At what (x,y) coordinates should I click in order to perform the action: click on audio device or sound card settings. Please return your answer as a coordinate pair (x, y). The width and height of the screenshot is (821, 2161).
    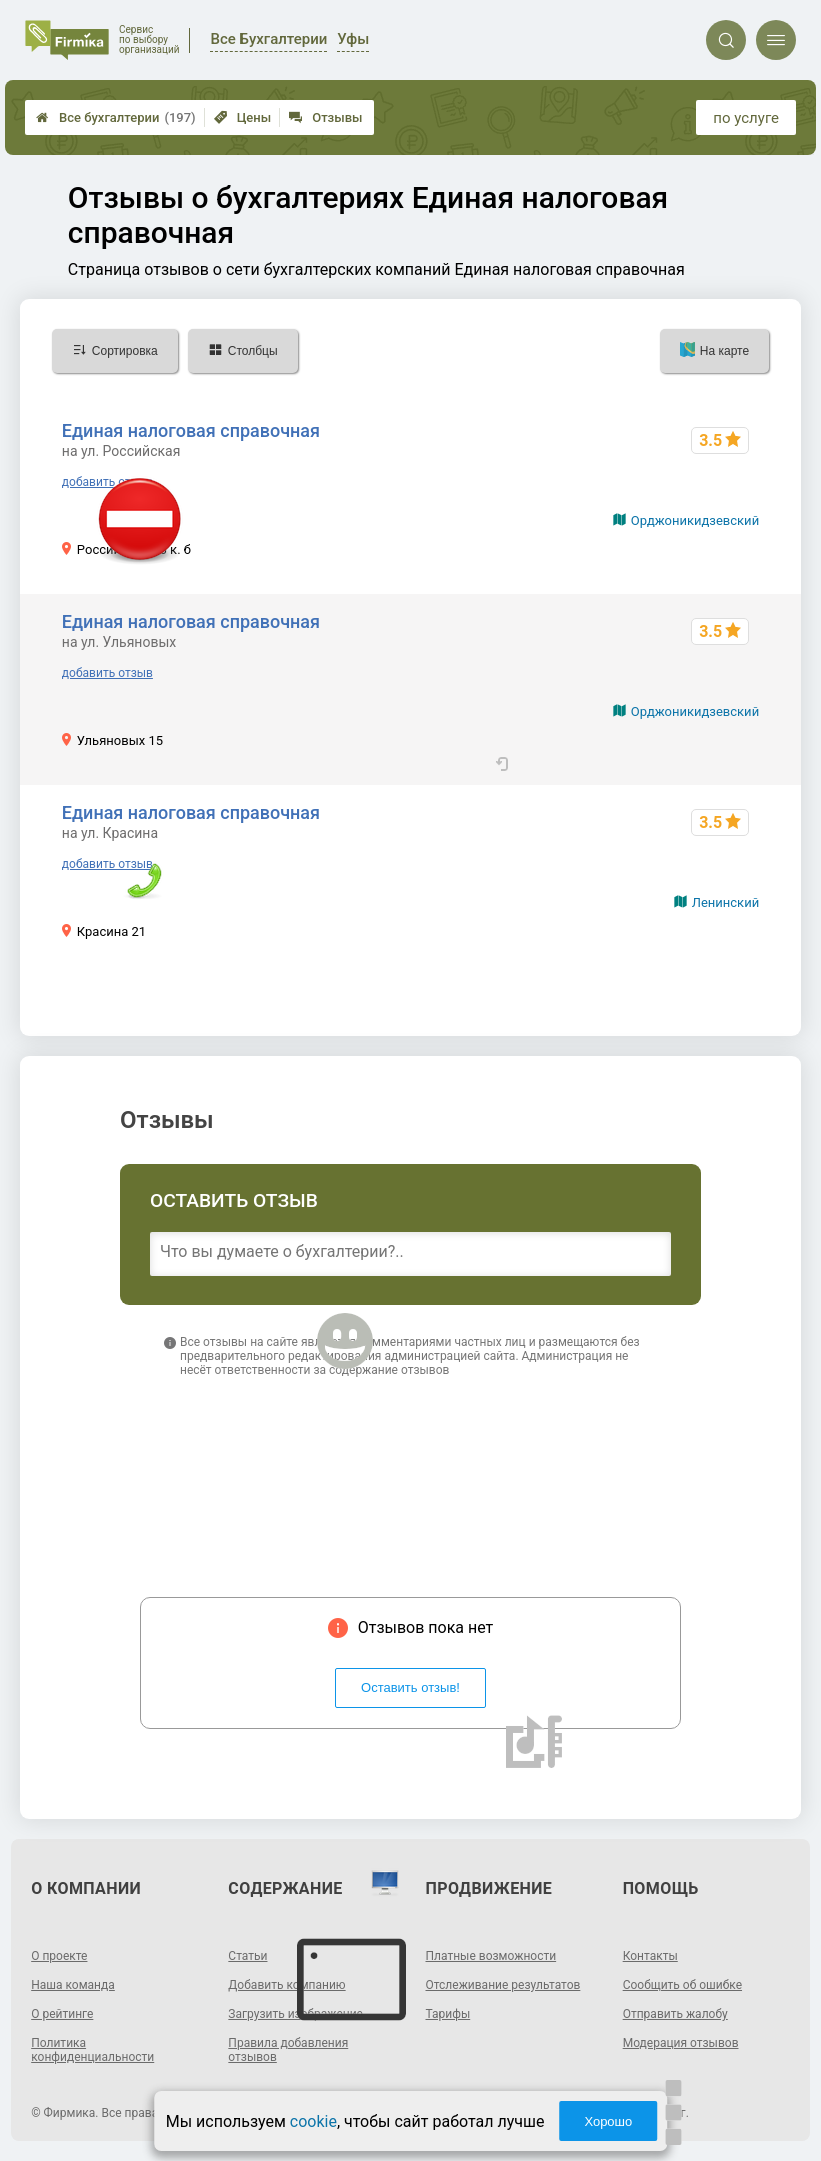
    Looking at the image, I should click on (534, 1740).